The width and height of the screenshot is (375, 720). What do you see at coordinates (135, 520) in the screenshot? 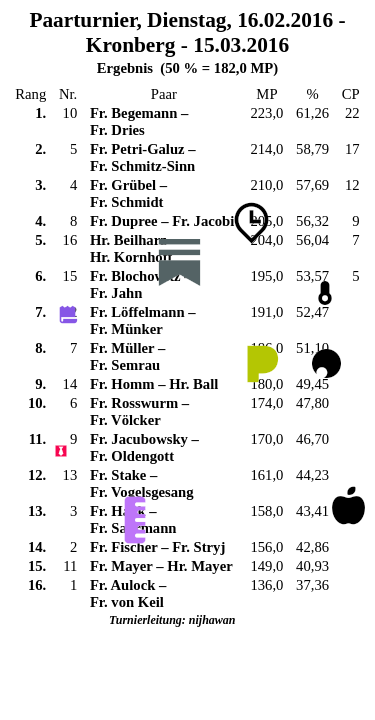
I see `measure vertical height or length` at bounding box center [135, 520].